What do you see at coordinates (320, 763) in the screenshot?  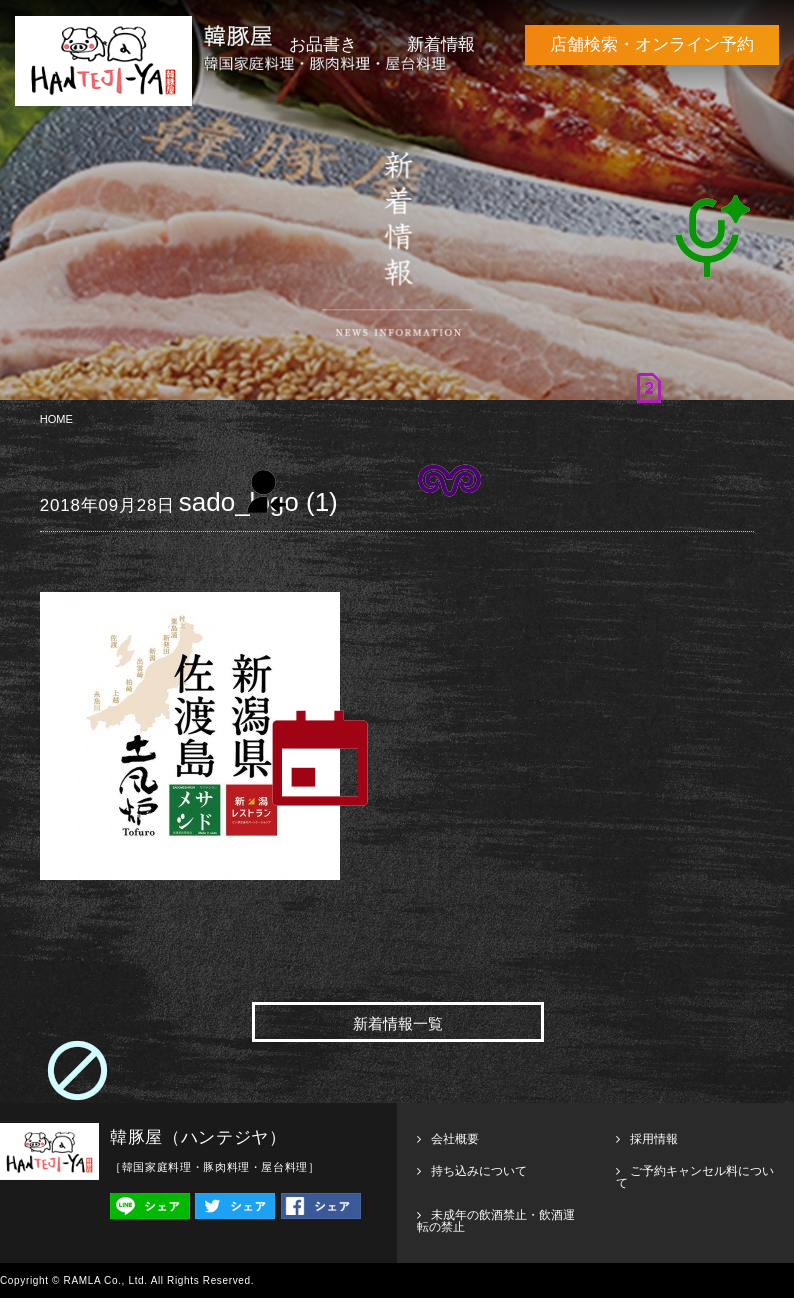 I see `view a scheduled event` at bounding box center [320, 763].